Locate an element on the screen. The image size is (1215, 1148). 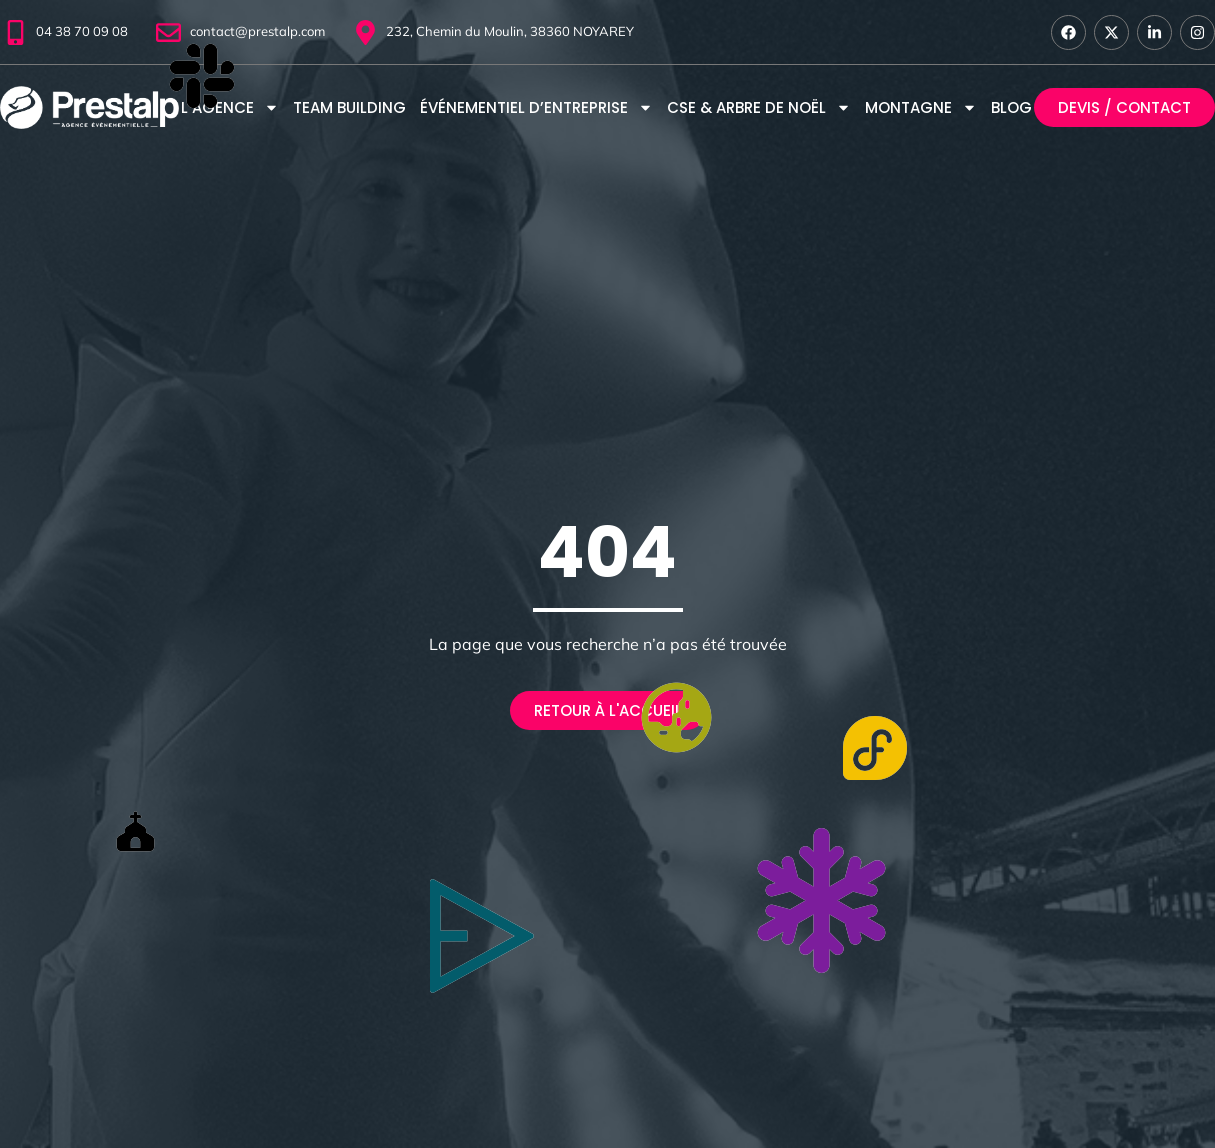
Fedora Linux operating system logo is located at coordinates (875, 748).